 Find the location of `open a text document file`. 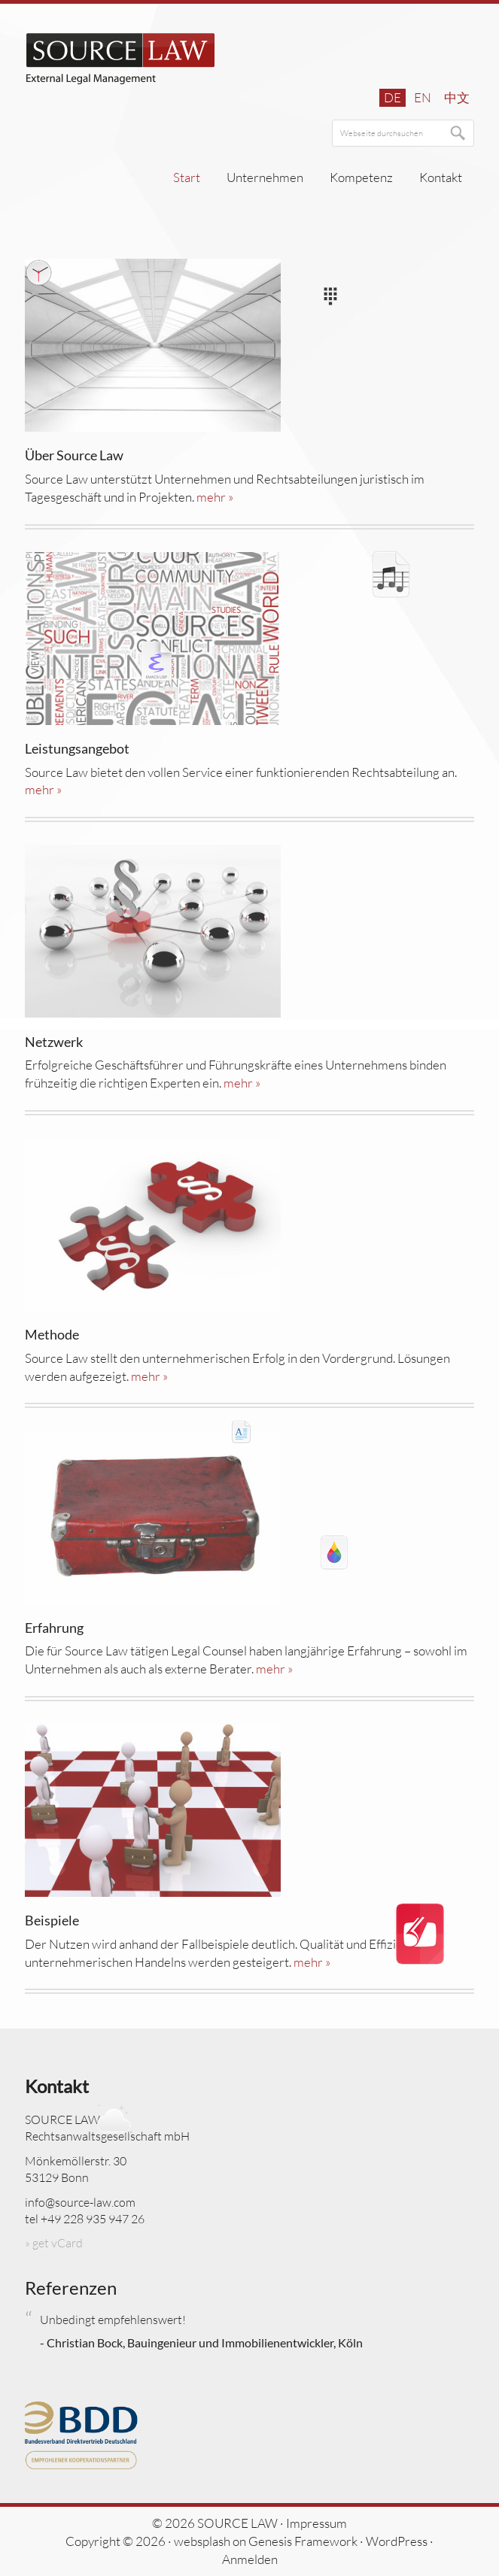

open a text document file is located at coordinates (241, 1431).